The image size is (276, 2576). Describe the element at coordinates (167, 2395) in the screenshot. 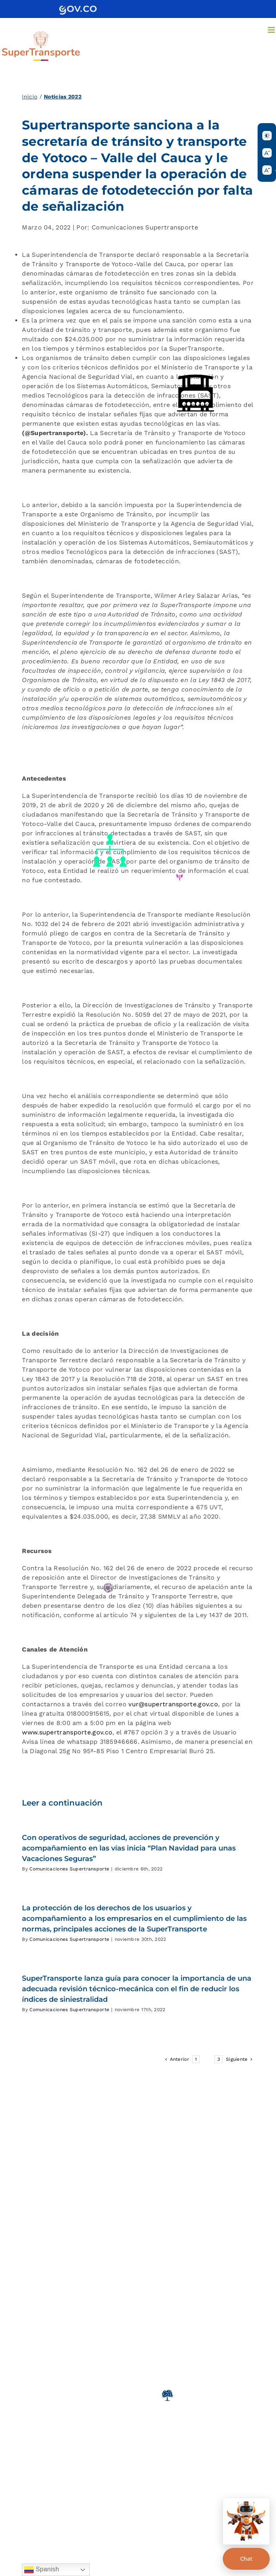

I see `access orchard or farming features` at that location.